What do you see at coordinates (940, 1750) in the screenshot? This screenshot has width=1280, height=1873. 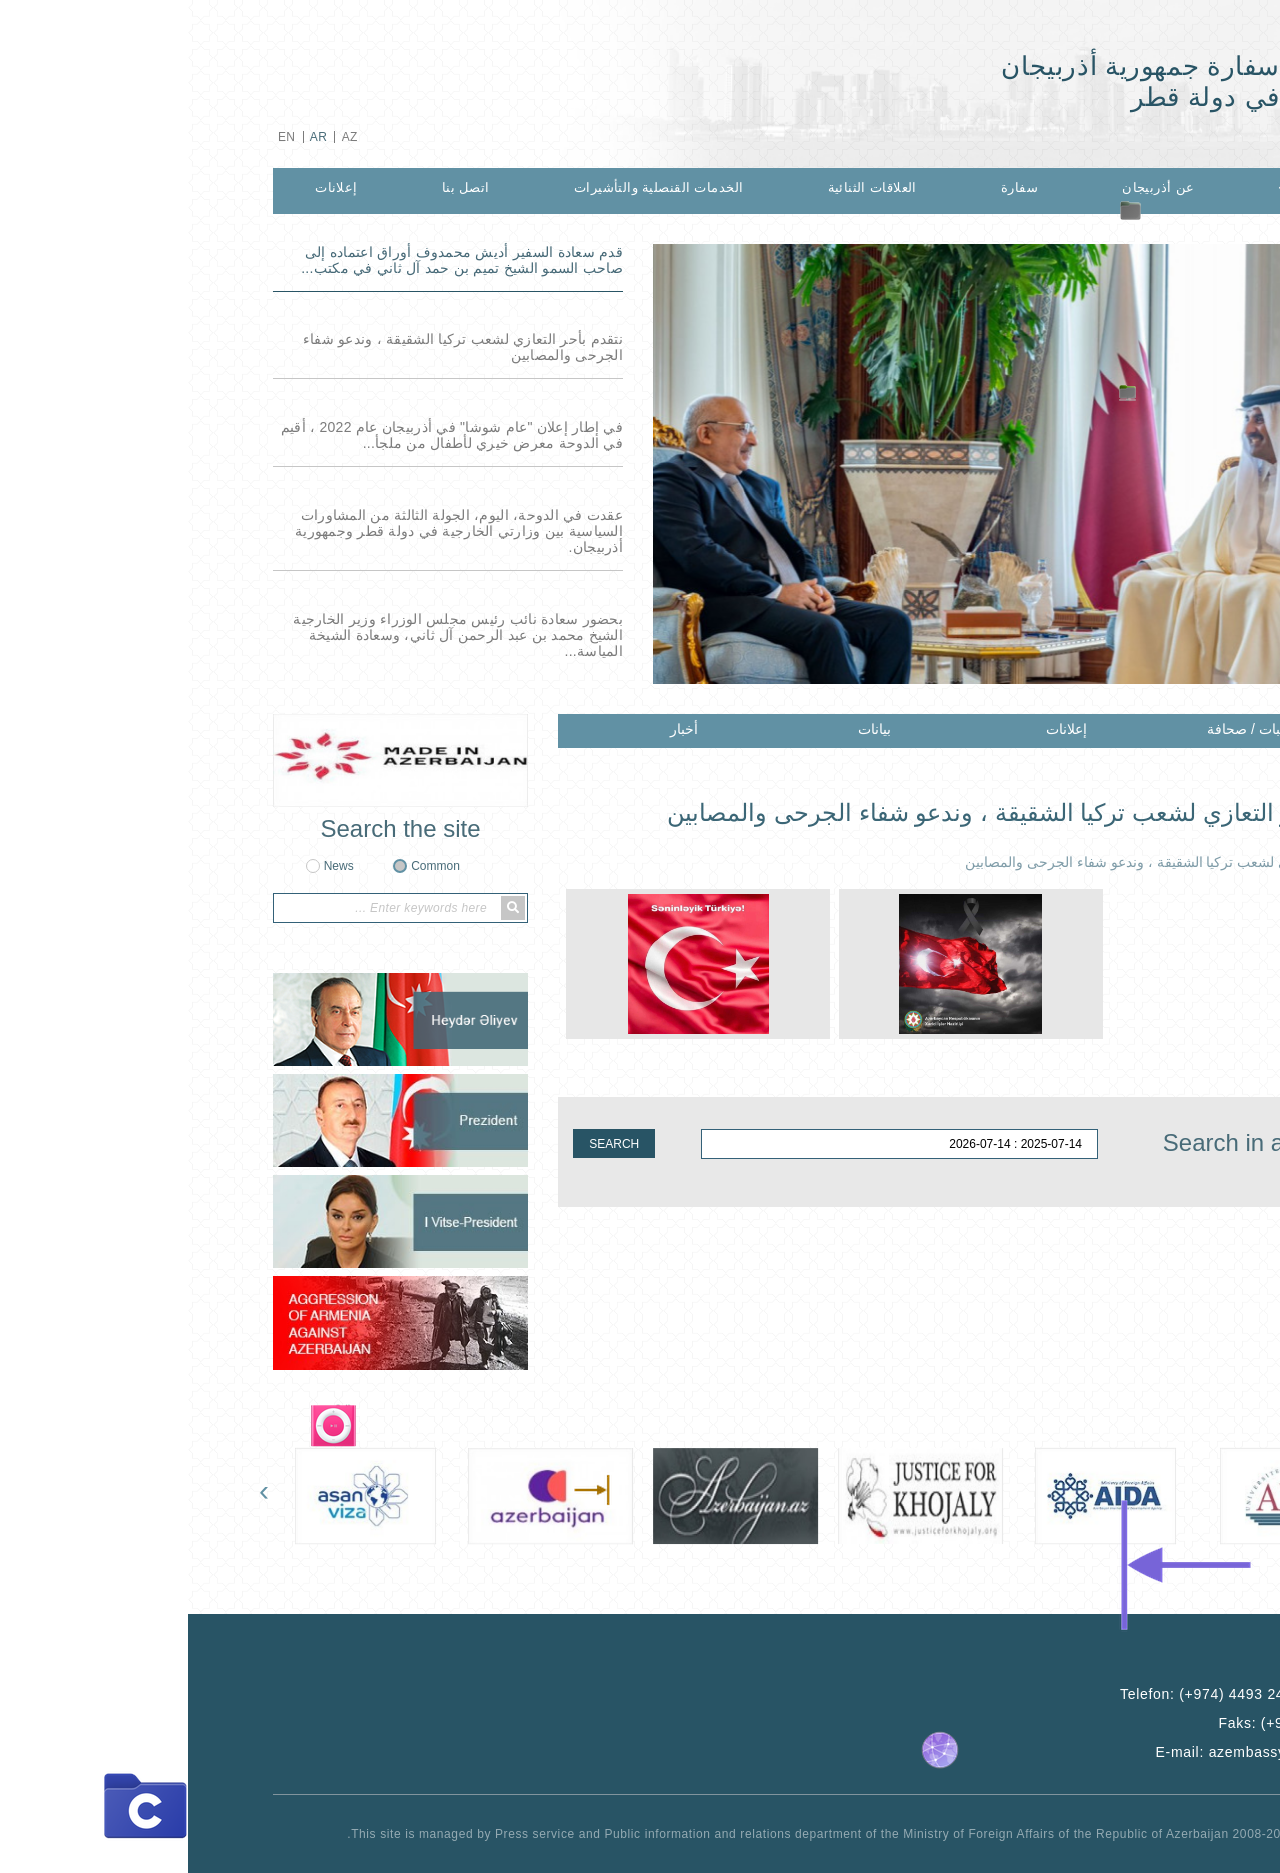 I see `open web browser or internet applications` at bounding box center [940, 1750].